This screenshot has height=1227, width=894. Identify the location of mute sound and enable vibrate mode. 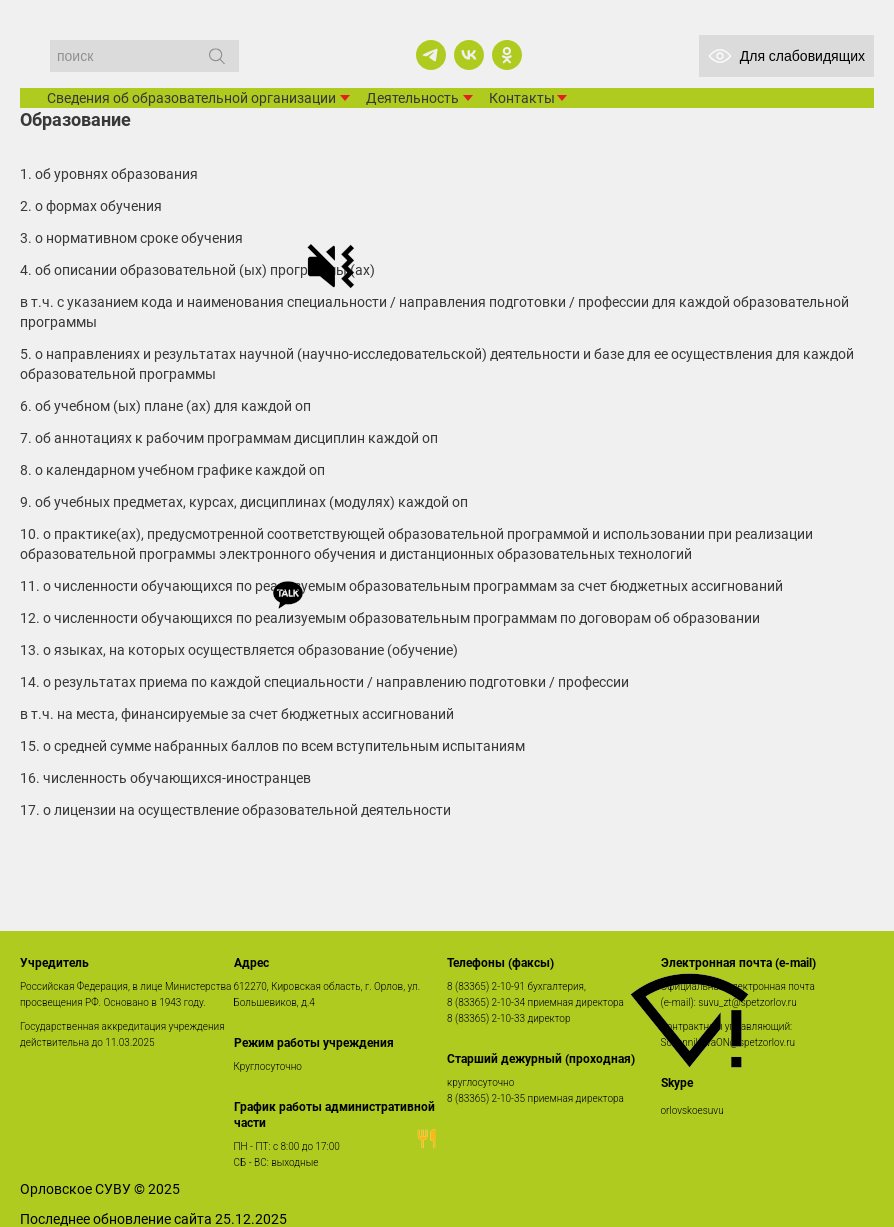
(332, 266).